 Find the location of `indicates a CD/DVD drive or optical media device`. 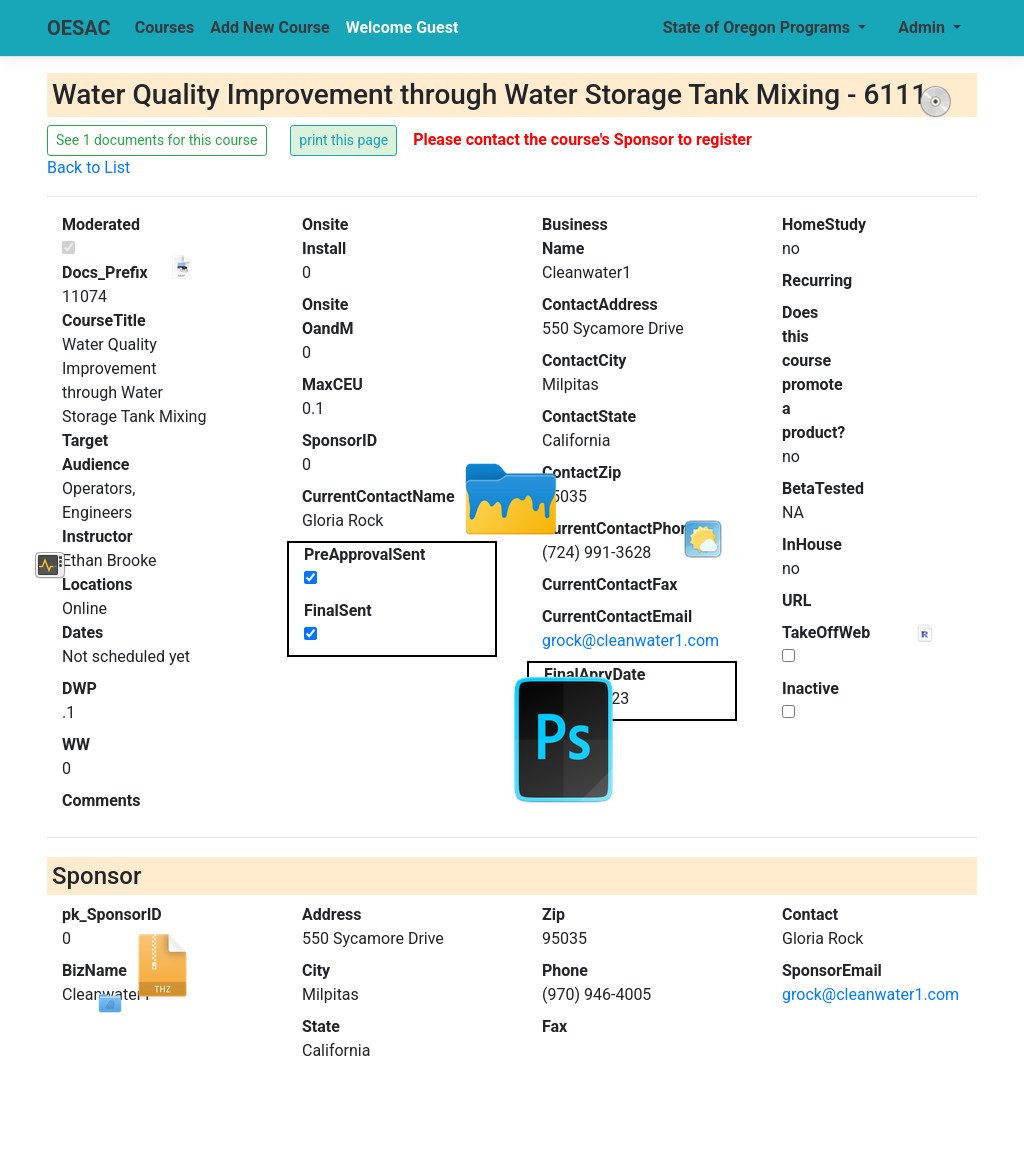

indicates a CD/DVD drive or optical media device is located at coordinates (935, 101).